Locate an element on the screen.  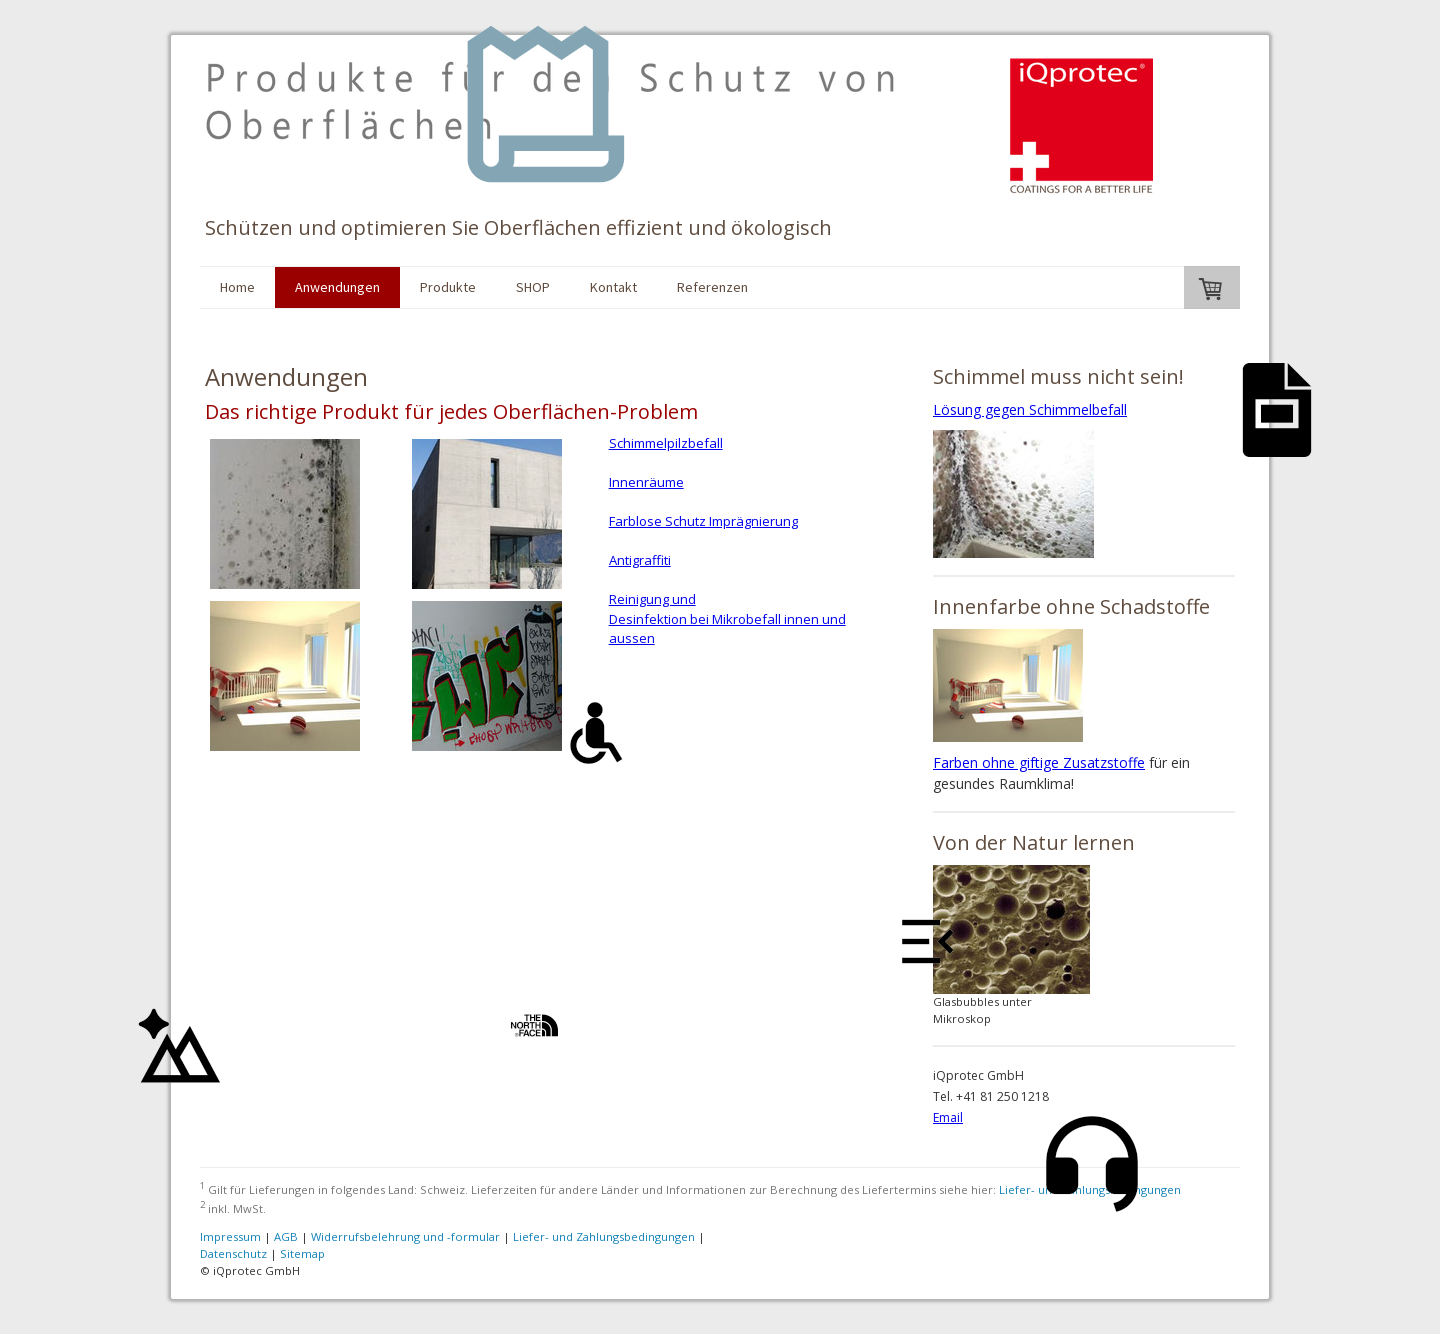
open Google Slides is located at coordinates (1277, 410).